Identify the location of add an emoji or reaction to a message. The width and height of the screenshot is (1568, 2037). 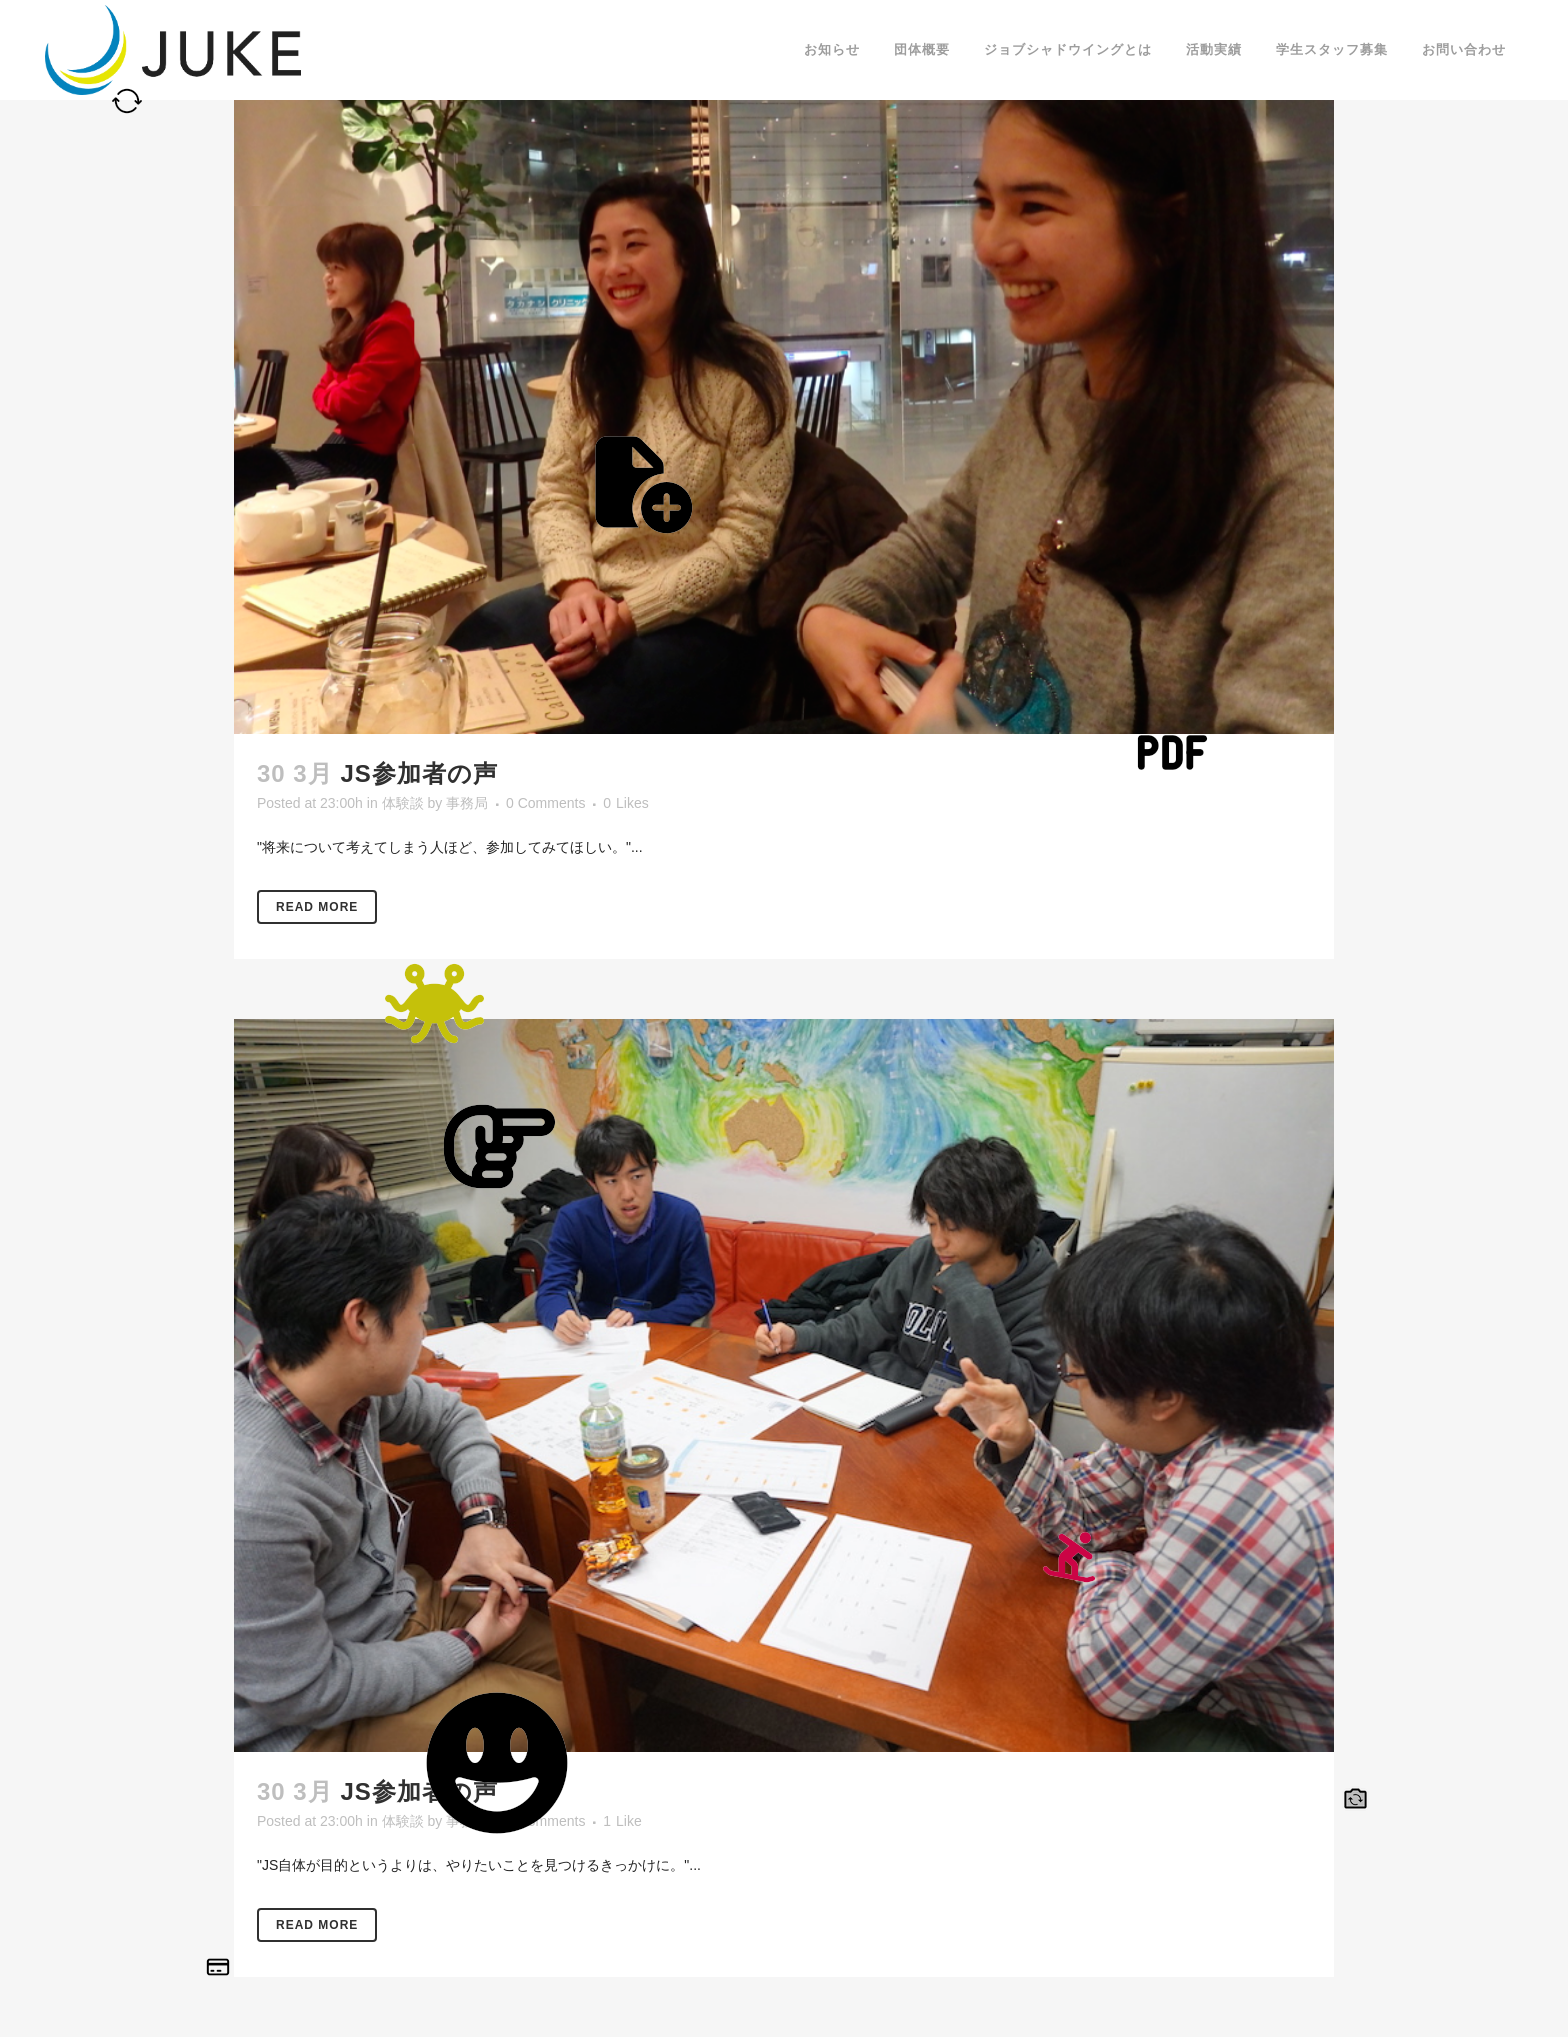
(497, 1763).